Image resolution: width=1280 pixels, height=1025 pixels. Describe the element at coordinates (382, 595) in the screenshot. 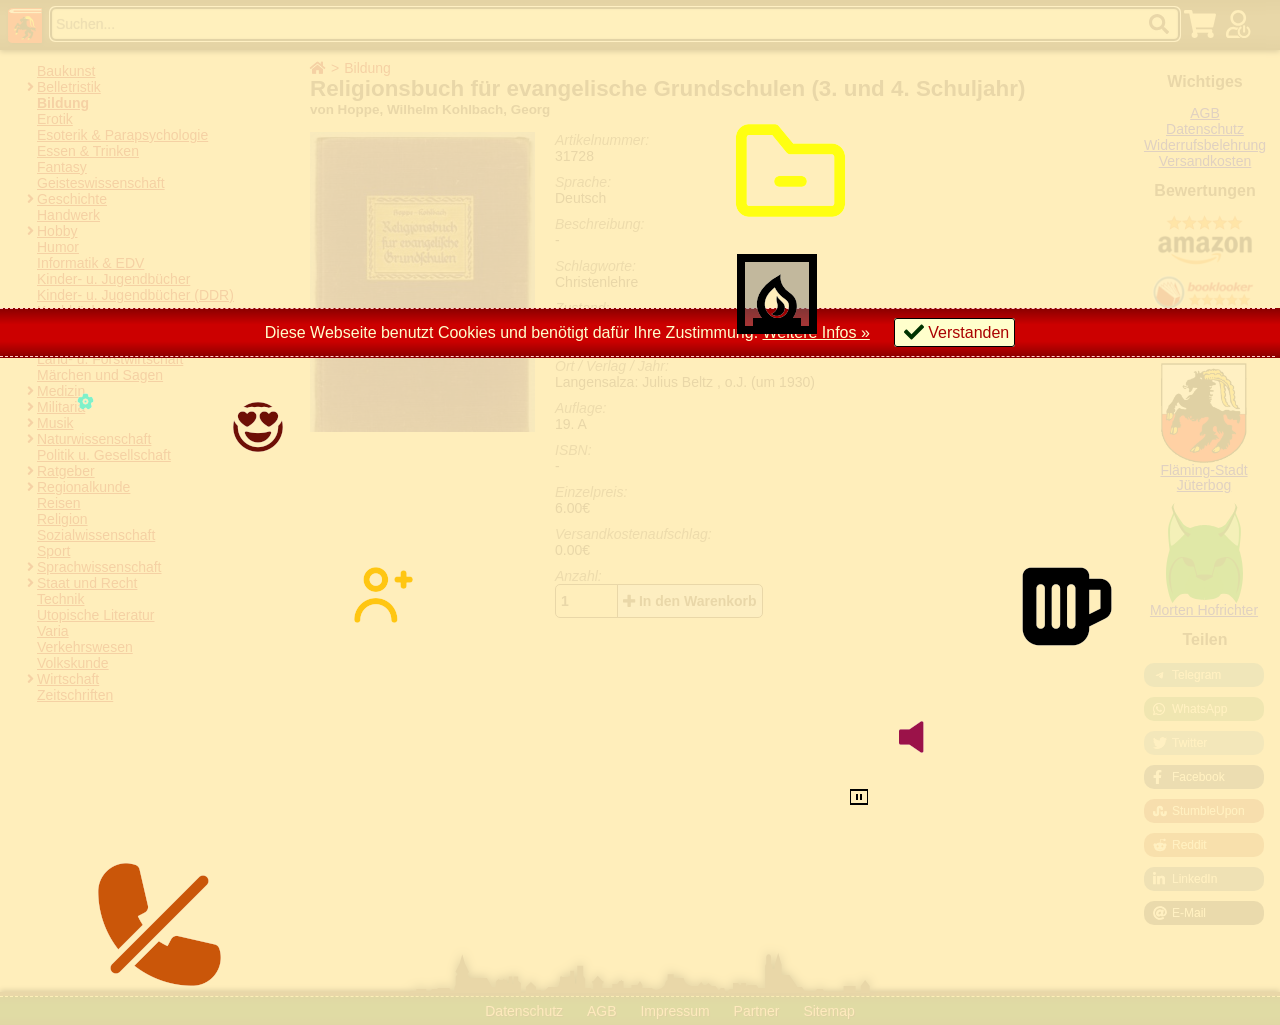

I see `add a new contact` at that location.